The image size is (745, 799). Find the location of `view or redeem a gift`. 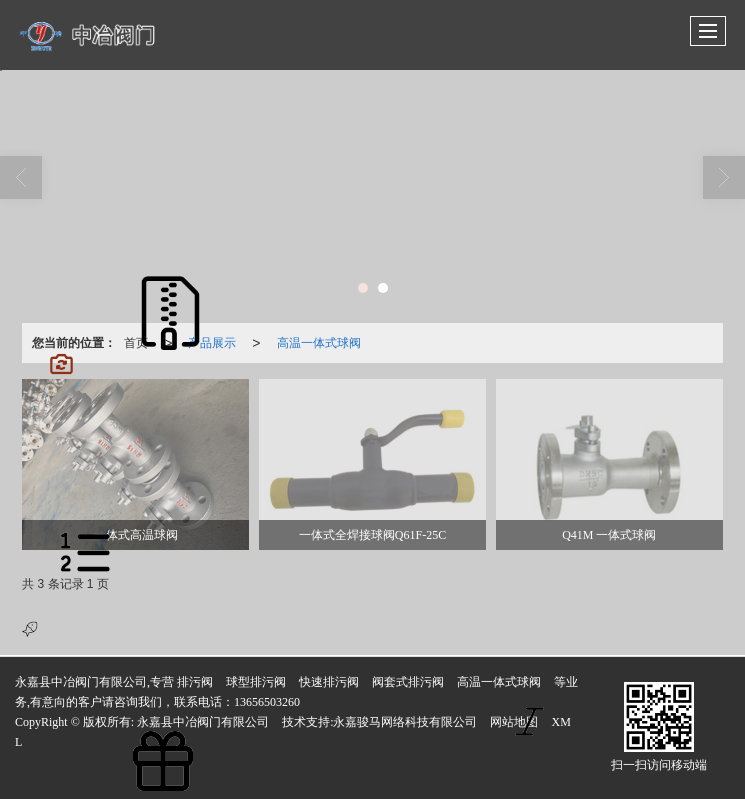

view or redeem a gift is located at coordinates (163, 761).